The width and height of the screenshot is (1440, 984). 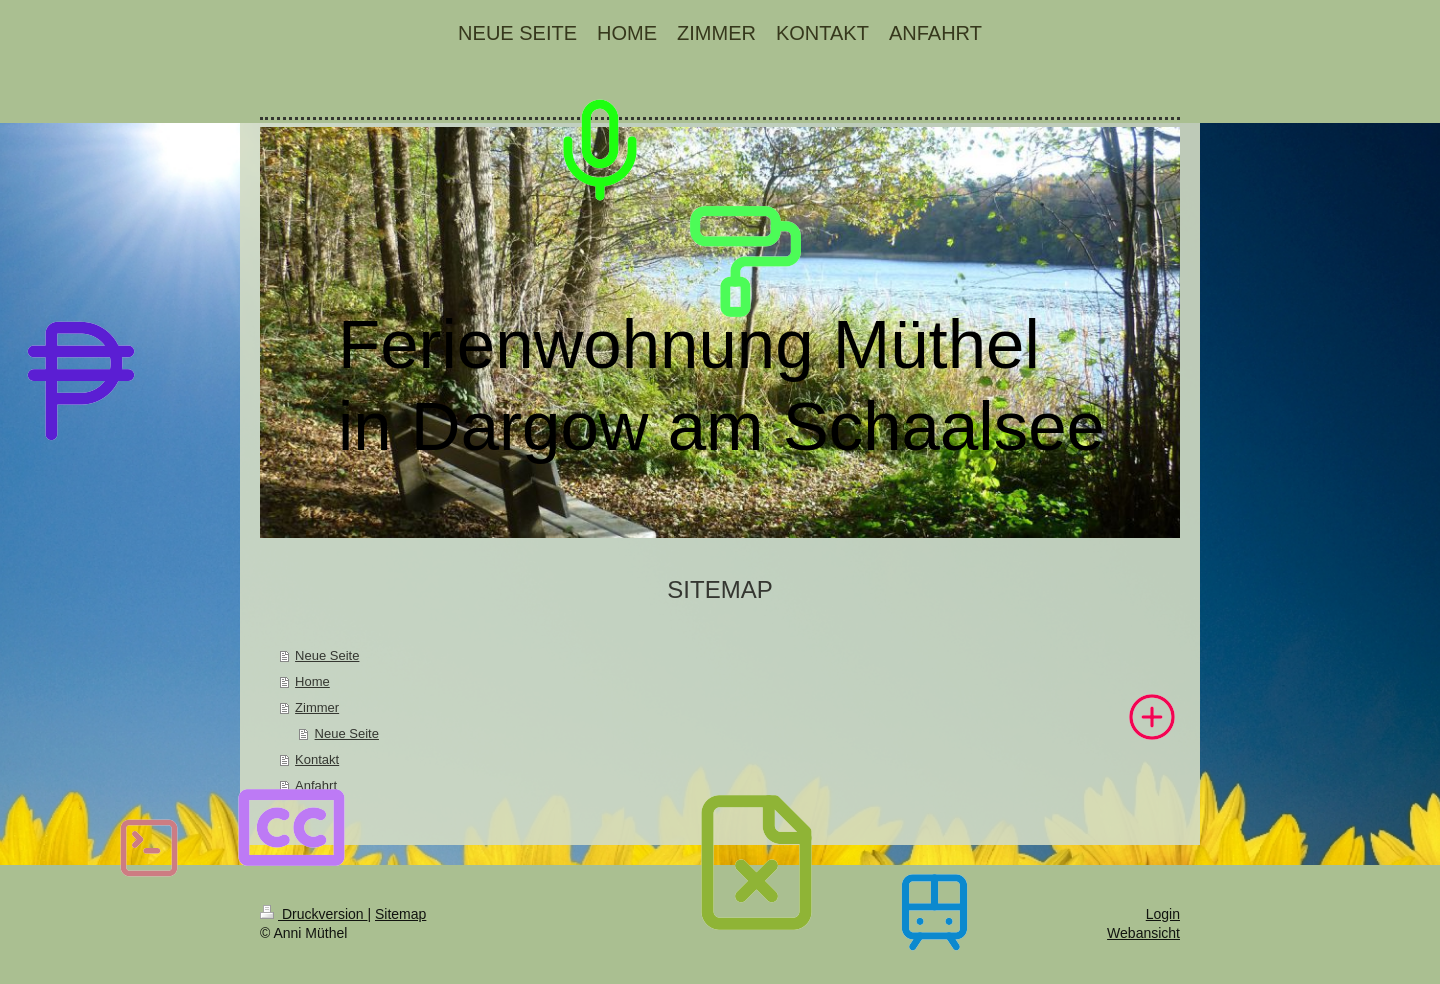 I want to click on open terminal or command line interface, so click(x=149, y=848).